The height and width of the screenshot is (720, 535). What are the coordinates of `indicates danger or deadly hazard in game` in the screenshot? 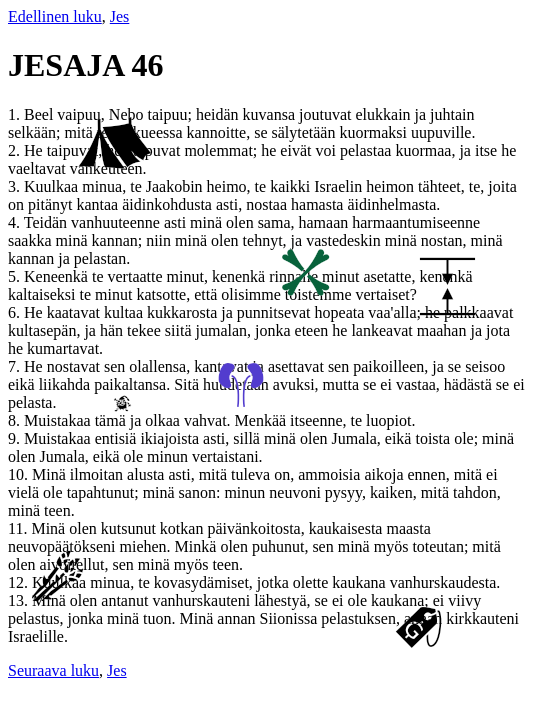 It's located at (305, 272).